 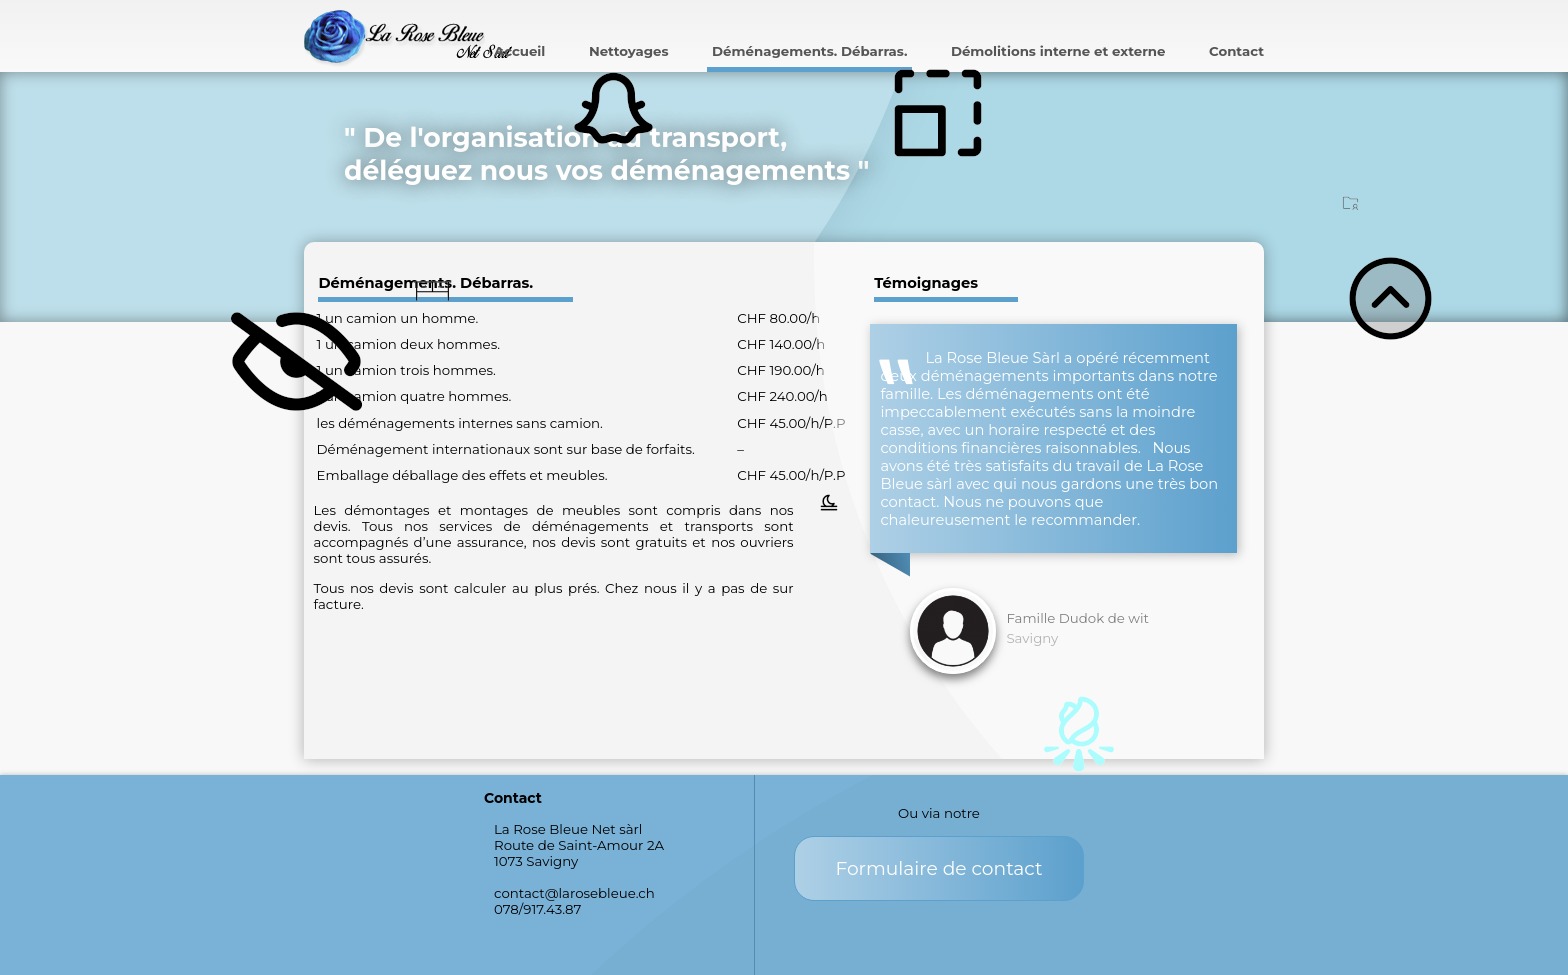 I want to click on indicates hazy or foggy nighttime weather conditions, so click(x=829, y=503).